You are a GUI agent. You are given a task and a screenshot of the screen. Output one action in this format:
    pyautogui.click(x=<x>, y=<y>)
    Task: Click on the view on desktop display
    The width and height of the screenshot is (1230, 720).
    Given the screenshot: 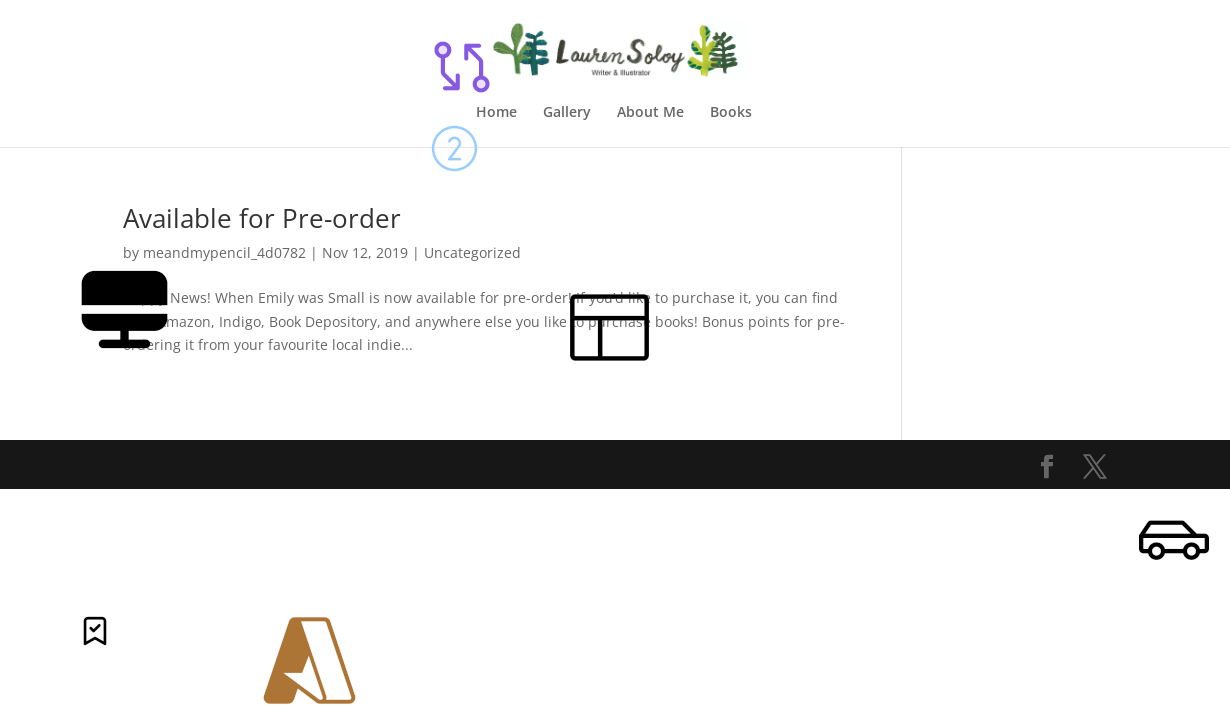 What is the action you would take?
    pyautogui.click(x=124, y=309)
    